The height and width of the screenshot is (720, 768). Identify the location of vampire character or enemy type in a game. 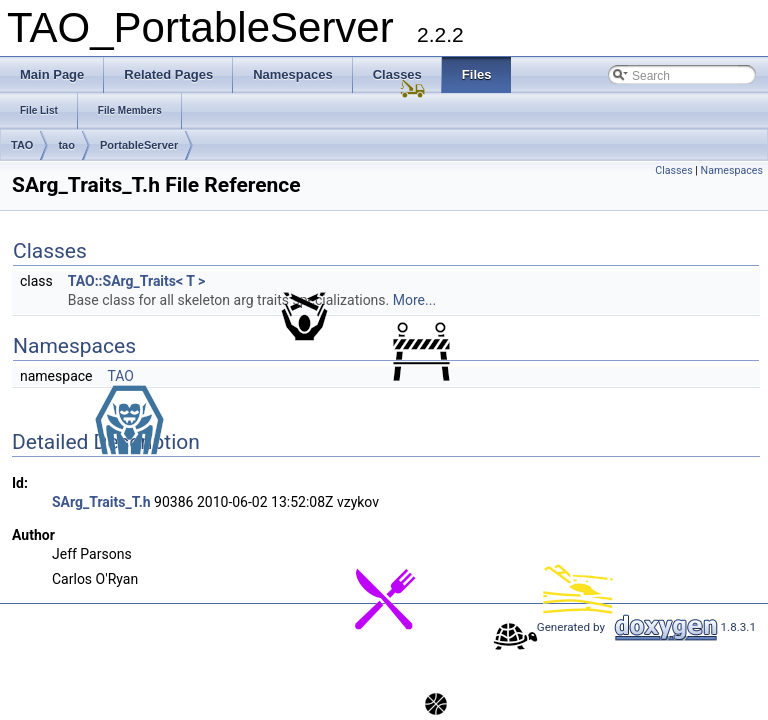
(129, 419).